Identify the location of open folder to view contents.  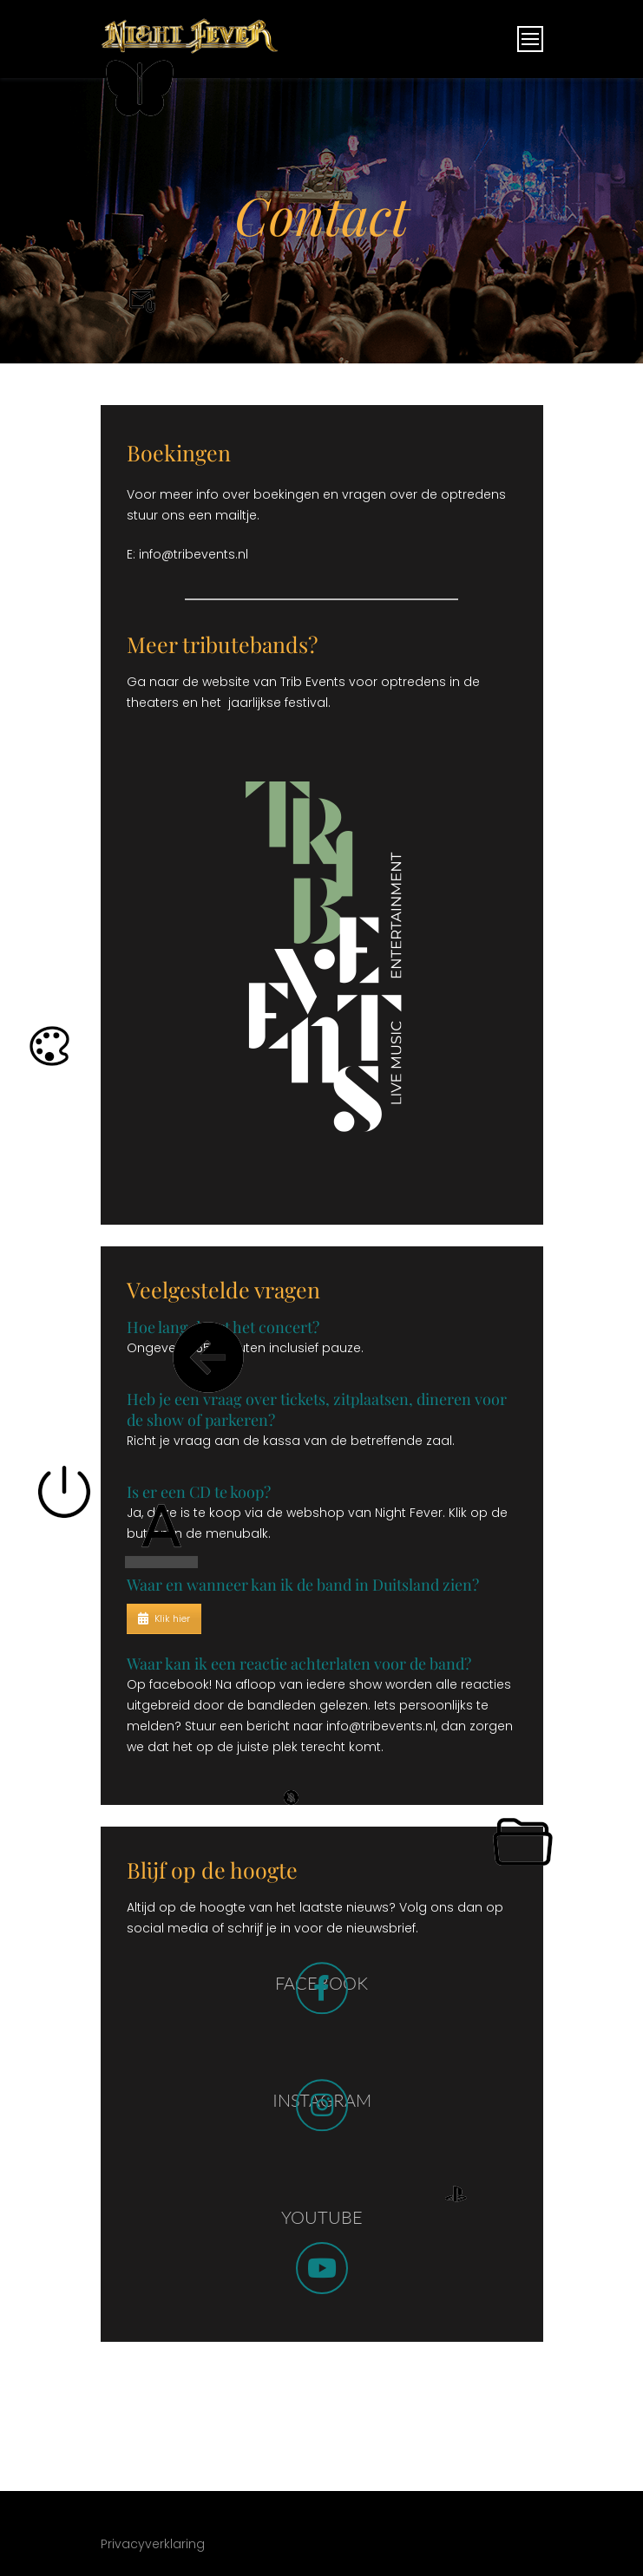
(522, 1841).